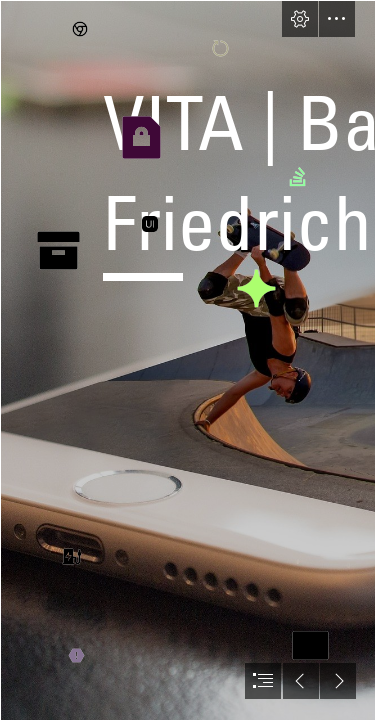 The image size is (375, 720). Describe the element at coordinates (141, 137) in the screenshot. I see `access a password-protected file` at that location.